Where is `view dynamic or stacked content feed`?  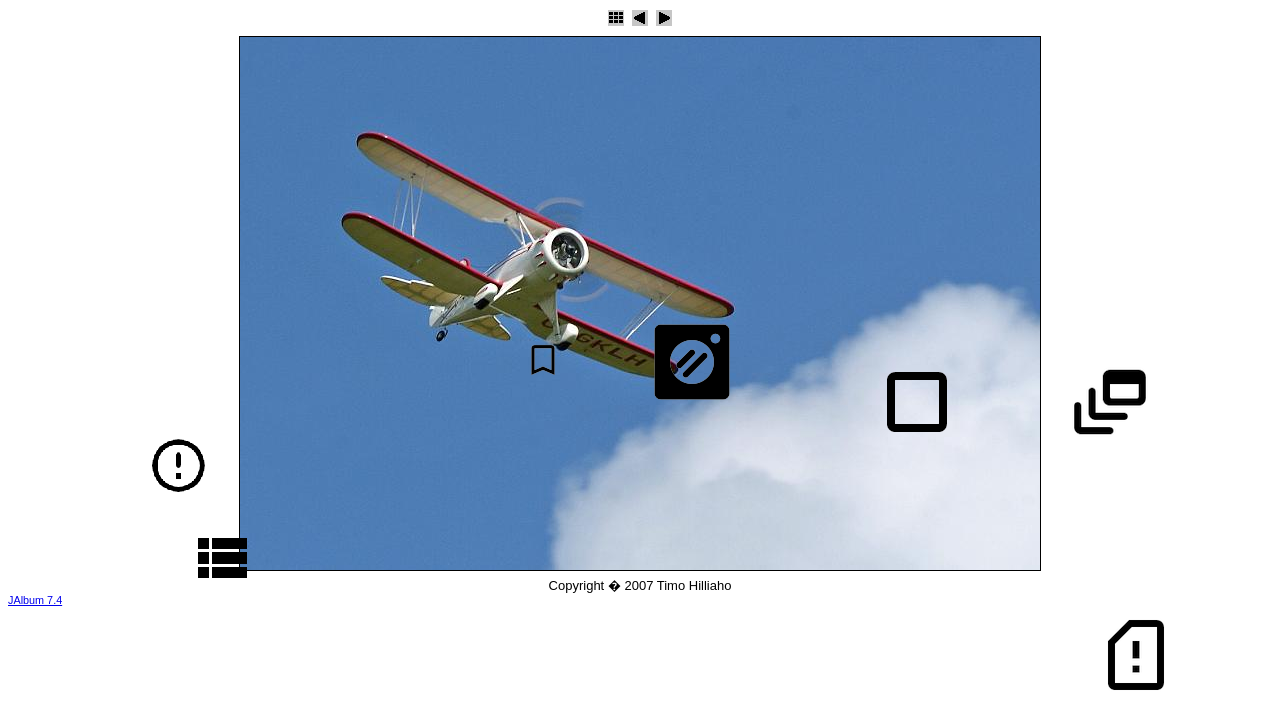 view dynamic or stacked content feed is located at coordinates (1110, 402).